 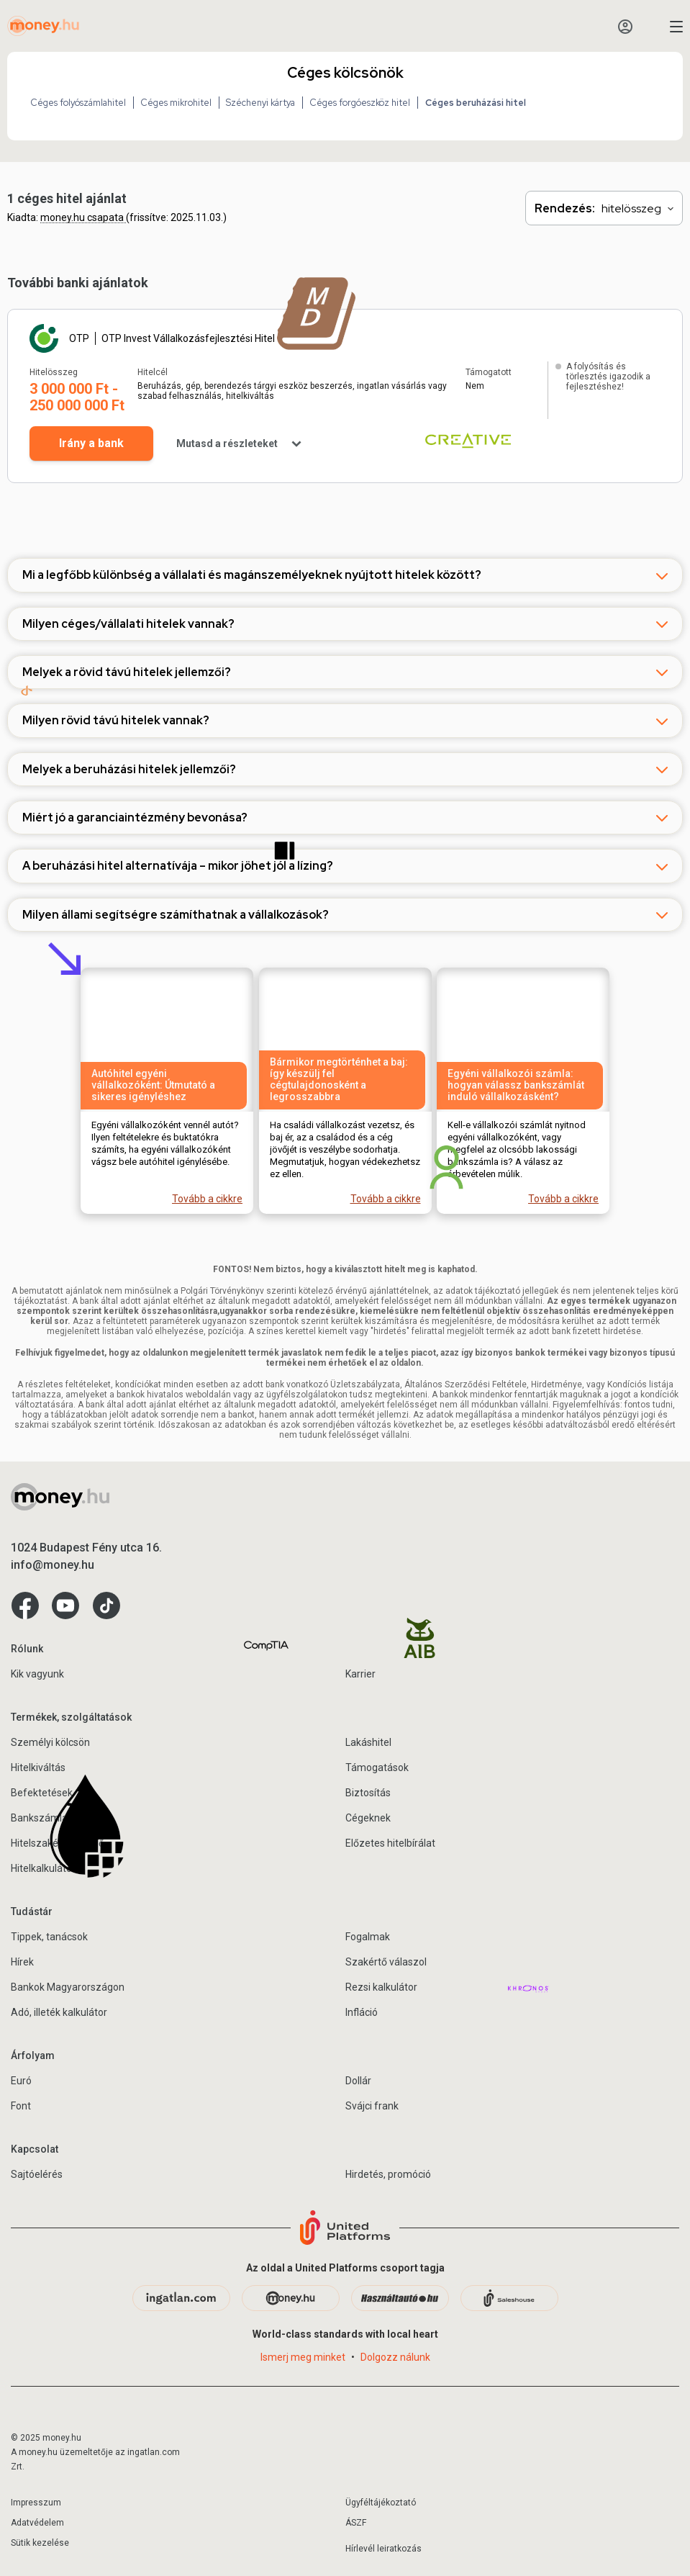 What do you see at coordinates (284, 850) in the screenshot?
I see `switch to right sidebar layout` at bounding box center [284, 850].